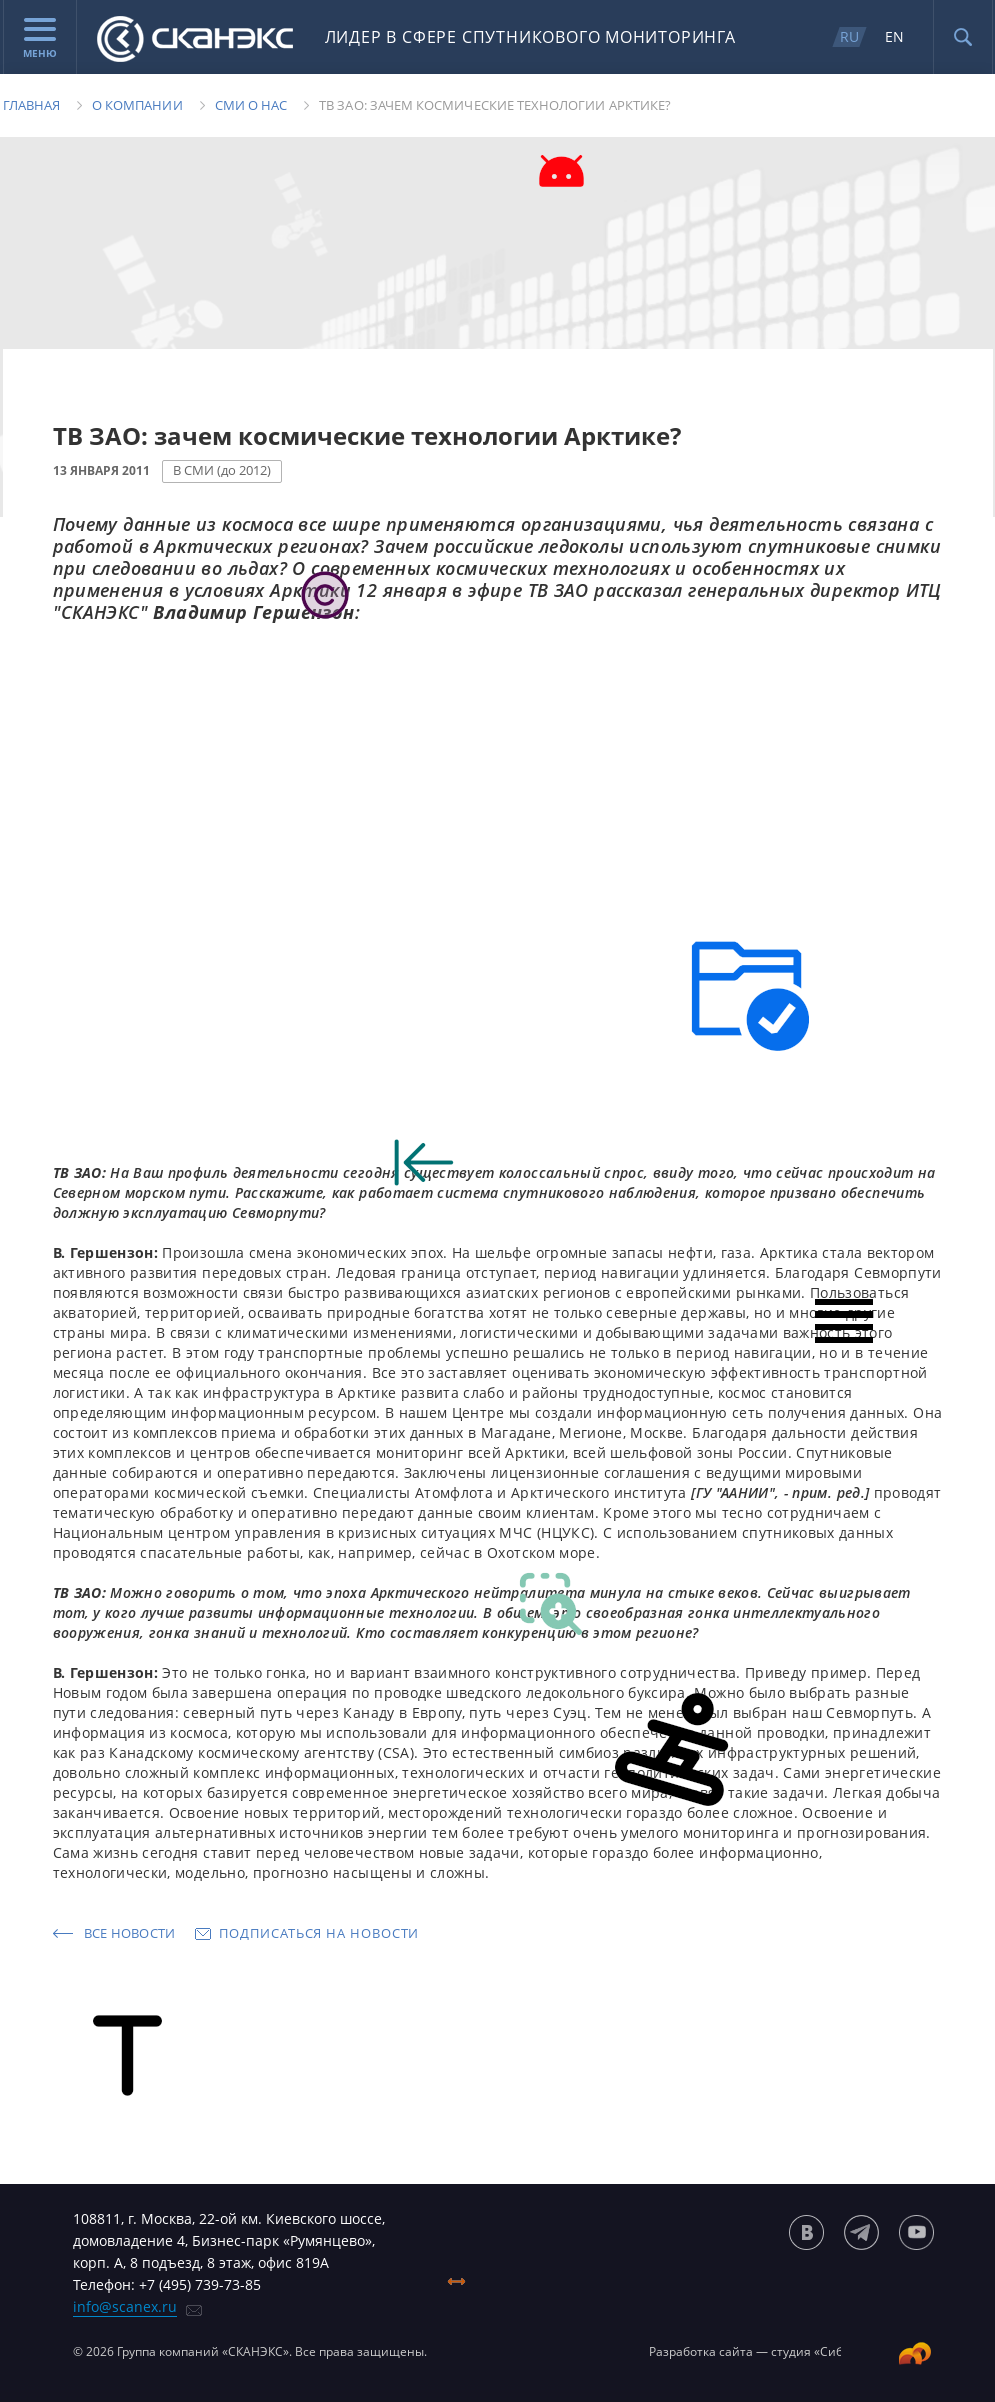 The width and height of the screenshot is (995, 2402). I want to click on text formatting or typography options, so click(127, 2055).